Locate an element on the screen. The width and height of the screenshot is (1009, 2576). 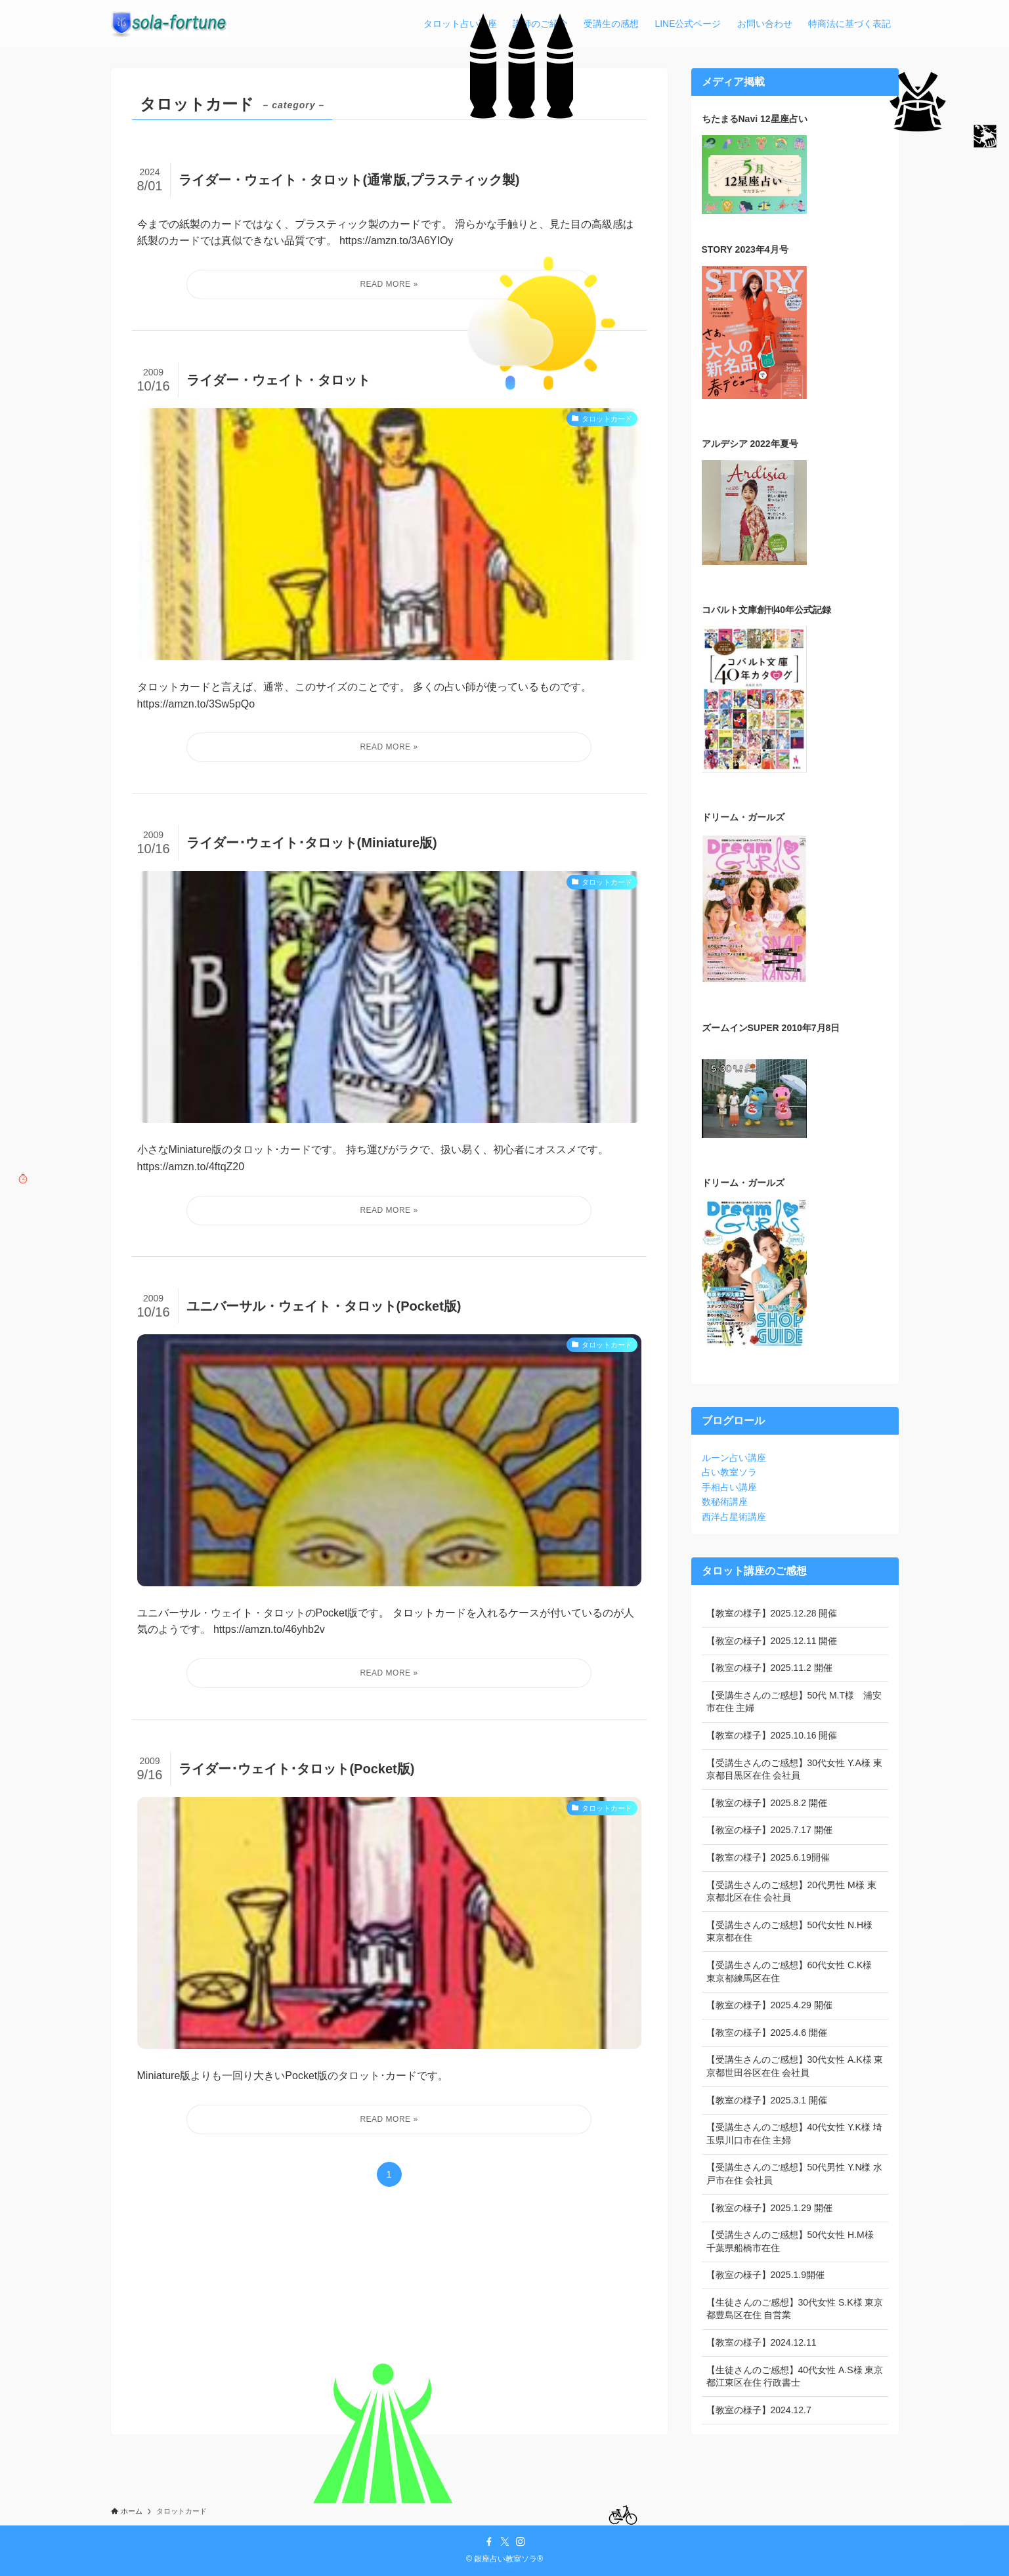
initiate a persuasion or negotiation action is located at coordinates (985, 136).